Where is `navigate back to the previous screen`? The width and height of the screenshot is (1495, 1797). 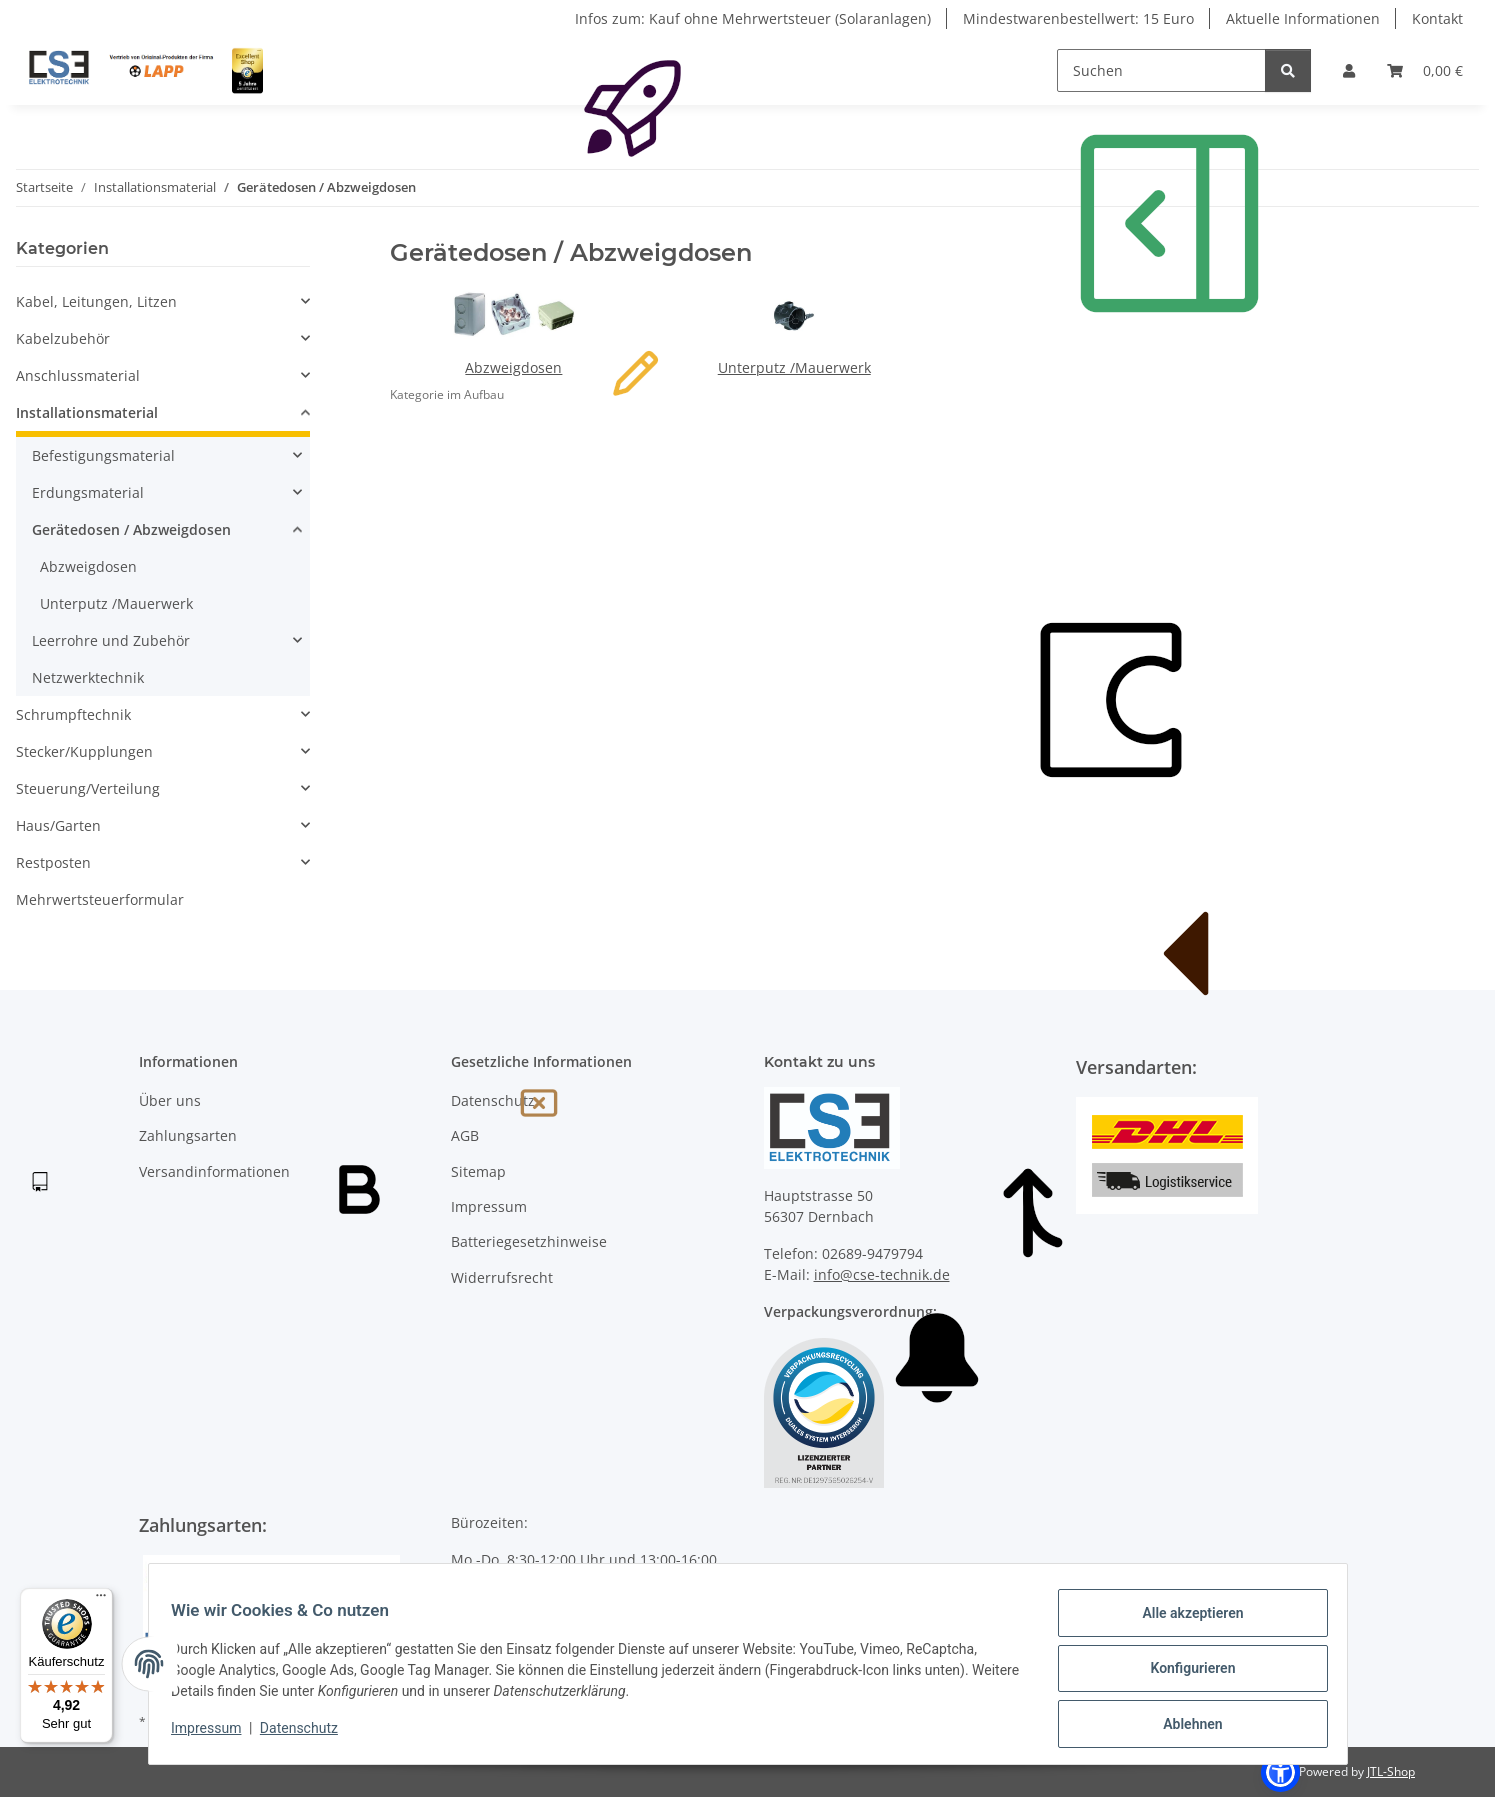
navigate back to the previous screen is located at coordinates (1185, 953).